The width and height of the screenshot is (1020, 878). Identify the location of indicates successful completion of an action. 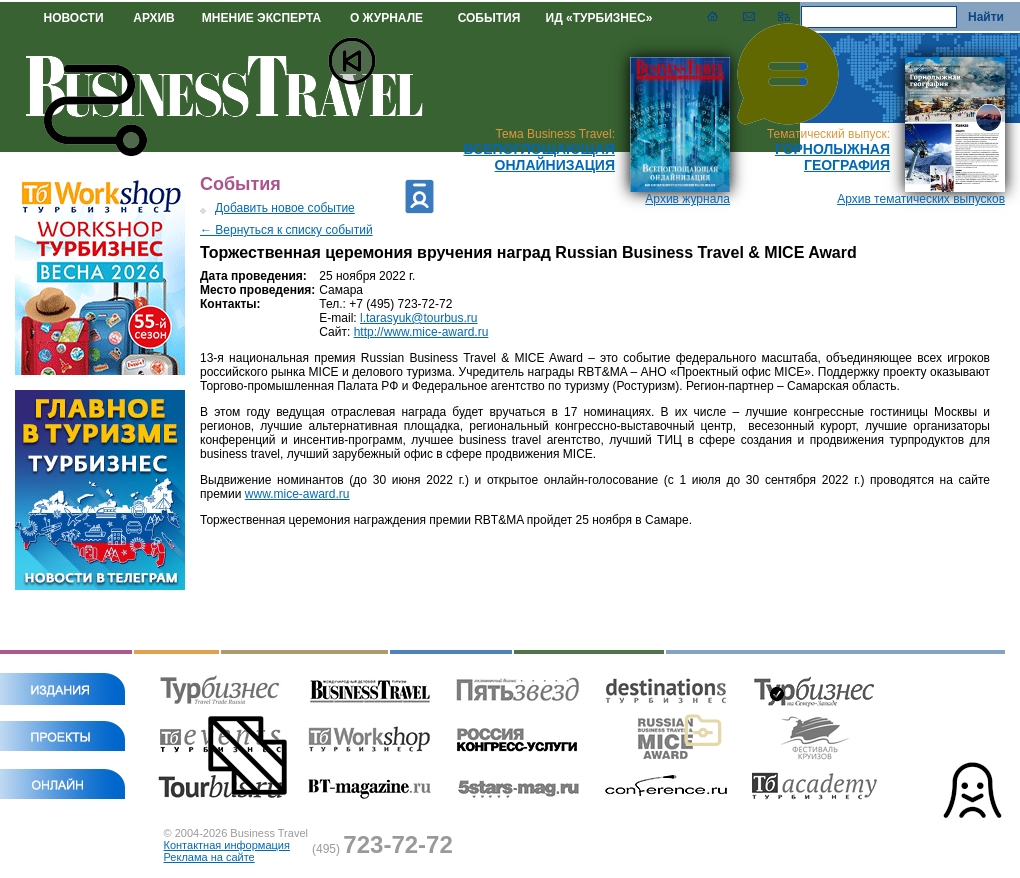
(777, 694).